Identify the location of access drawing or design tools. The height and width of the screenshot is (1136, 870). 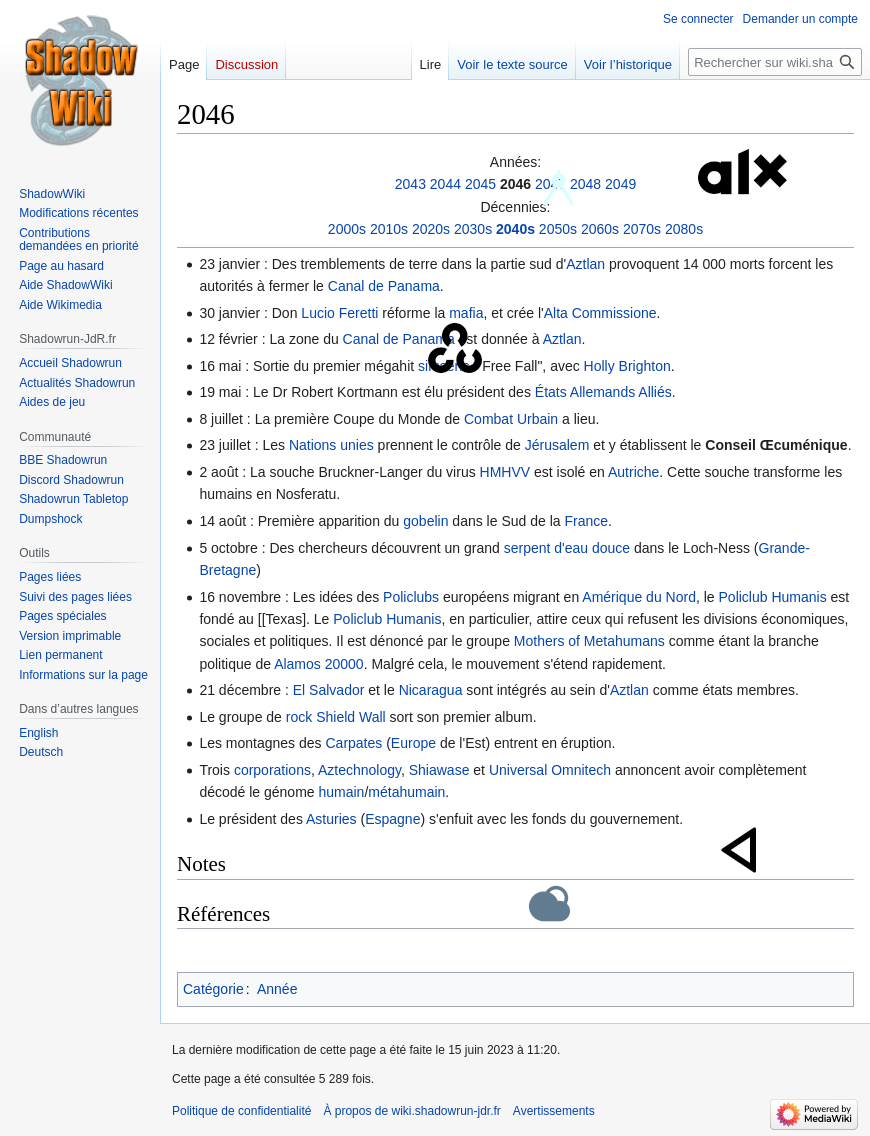
(558, 187).